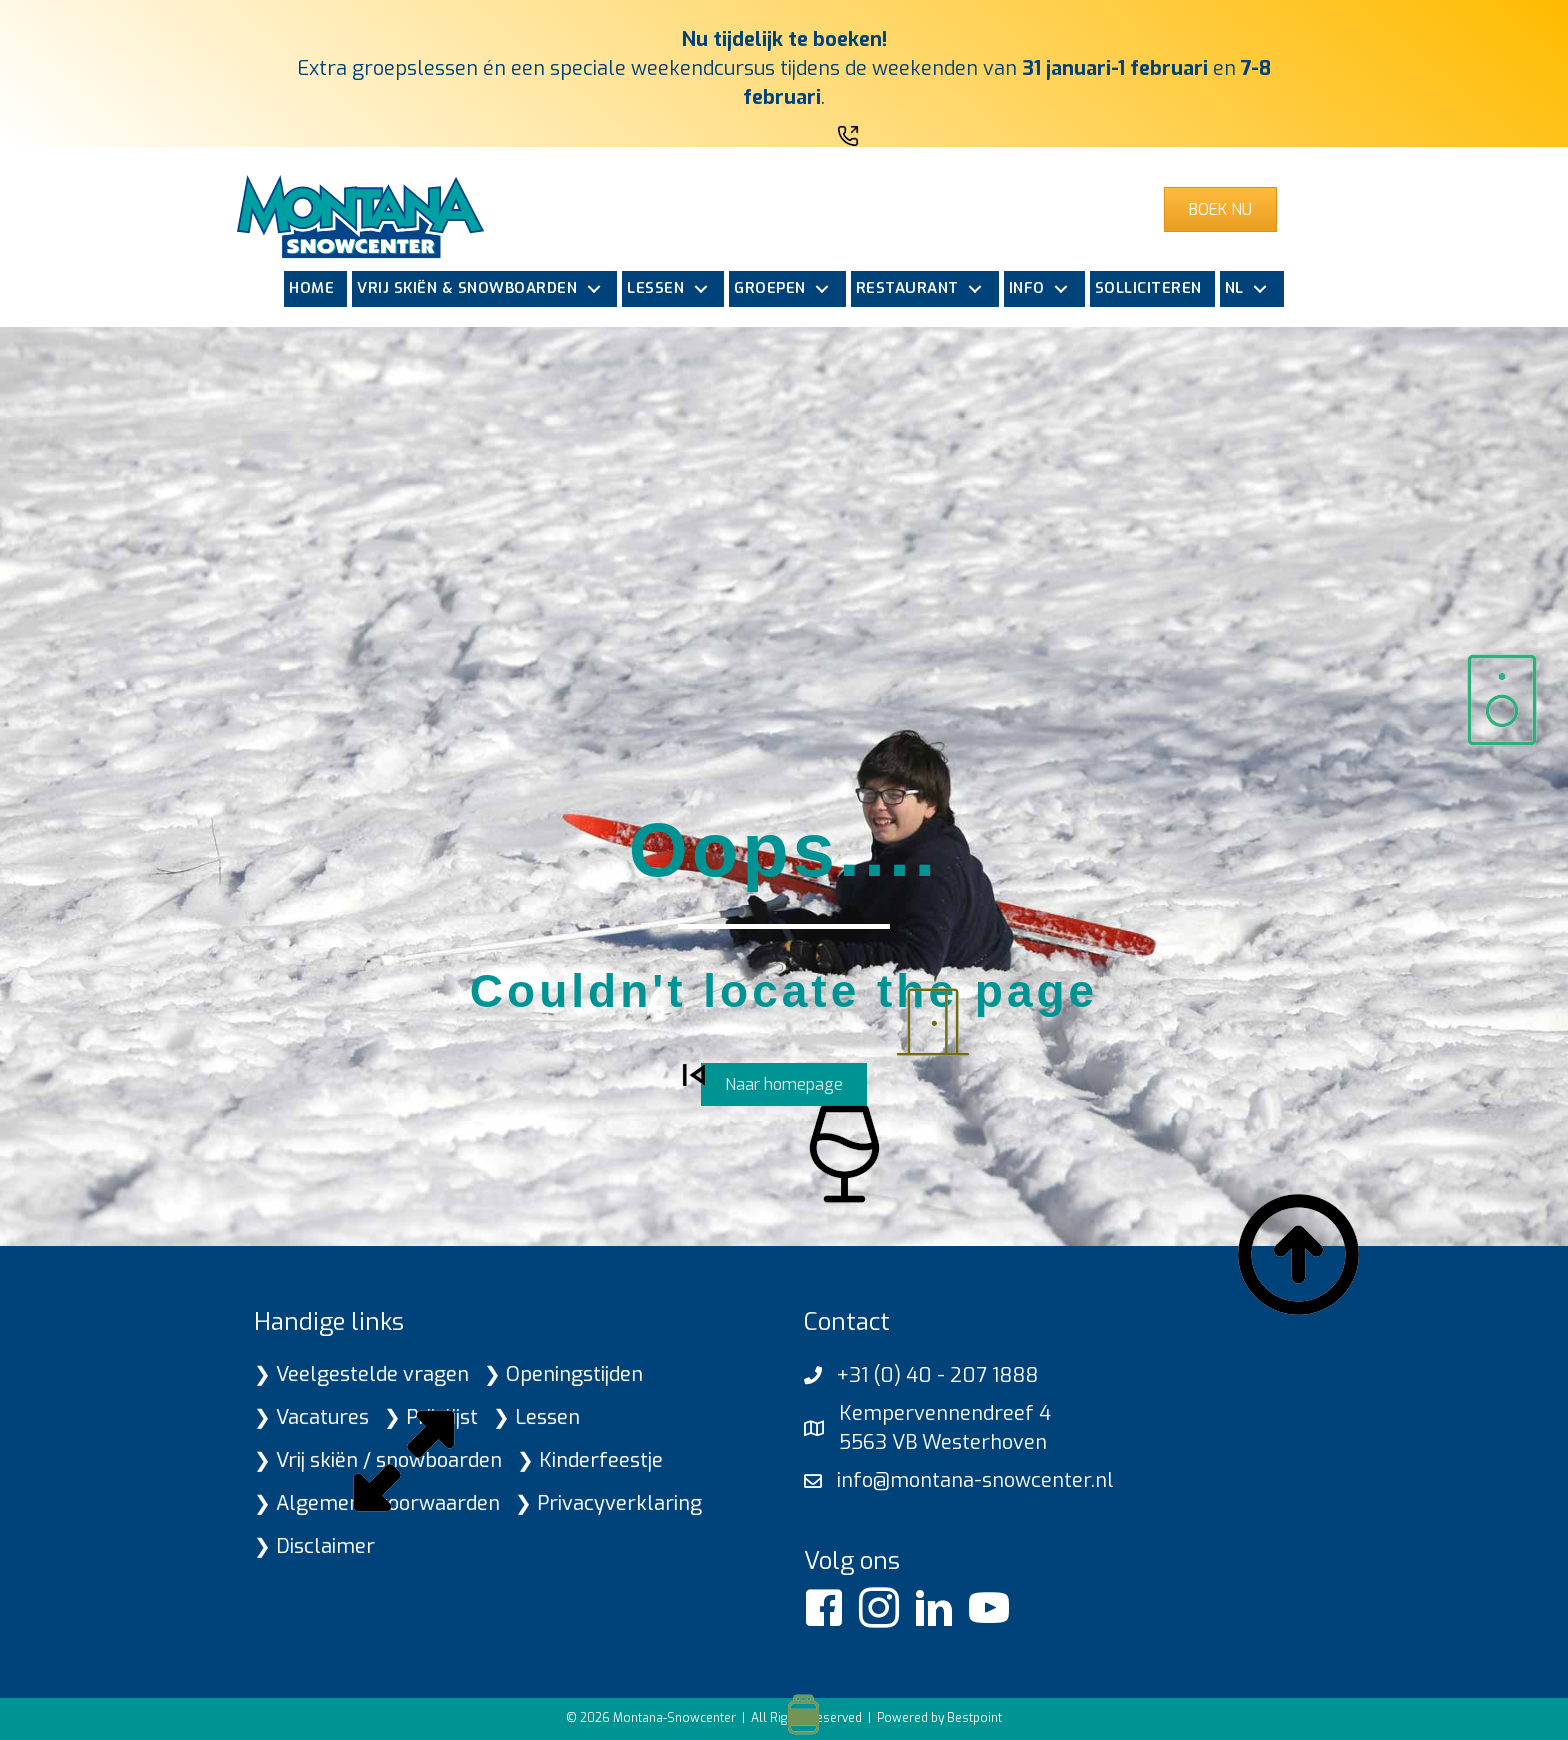 Image resolution: width=1568 pixels, height=1740 pixels. I want to click on browse wine or beverage options, so click(844, 1150).